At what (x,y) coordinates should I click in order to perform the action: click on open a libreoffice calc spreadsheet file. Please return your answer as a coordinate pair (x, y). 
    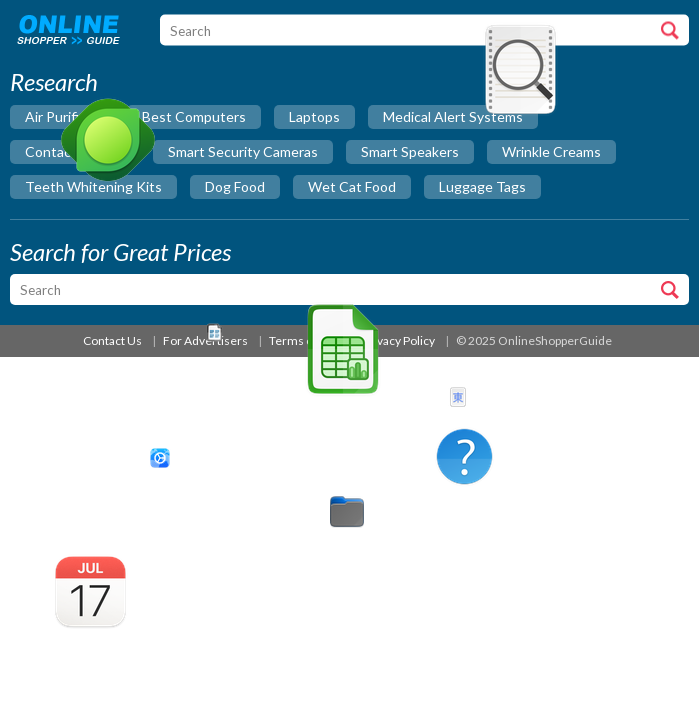
    Looking at the image, I should click on (343, 349).